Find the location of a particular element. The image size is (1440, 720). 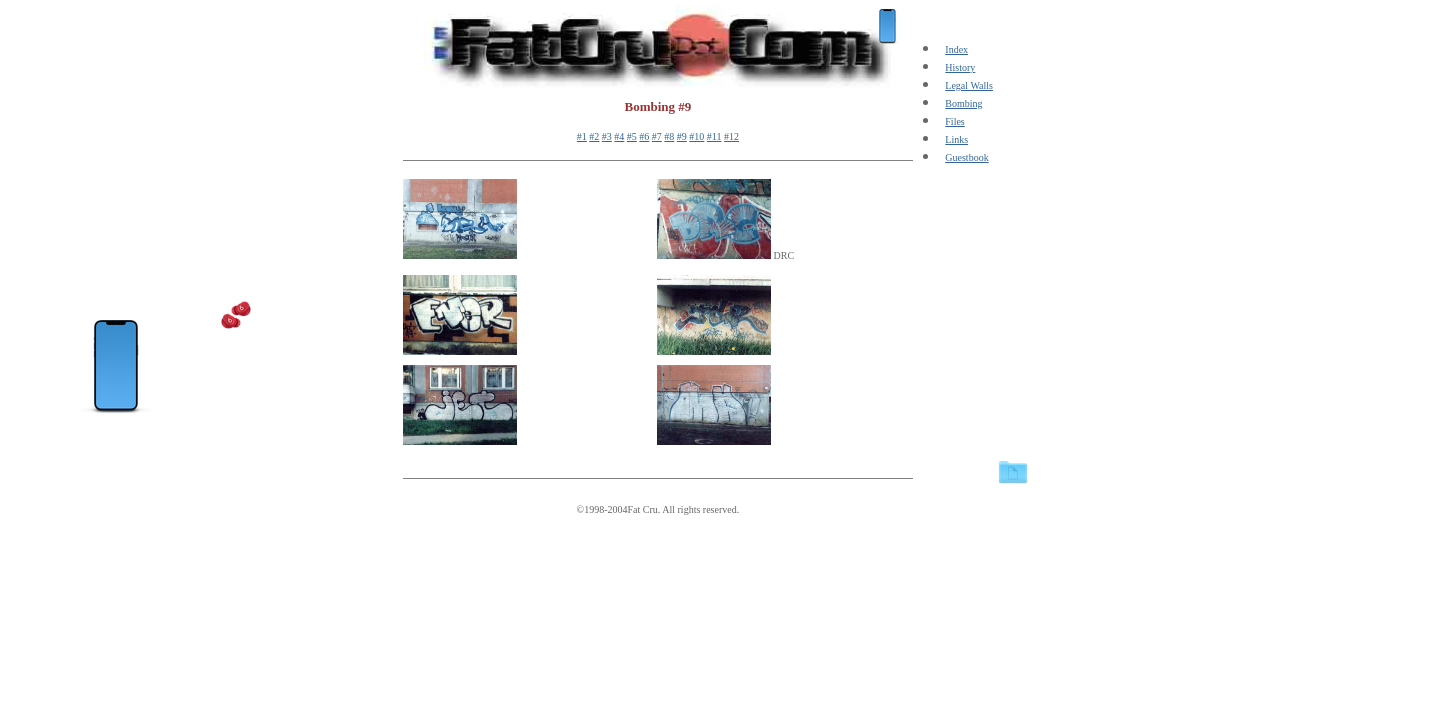

iPhone 12 device icon is located at coordinates (887, 26).